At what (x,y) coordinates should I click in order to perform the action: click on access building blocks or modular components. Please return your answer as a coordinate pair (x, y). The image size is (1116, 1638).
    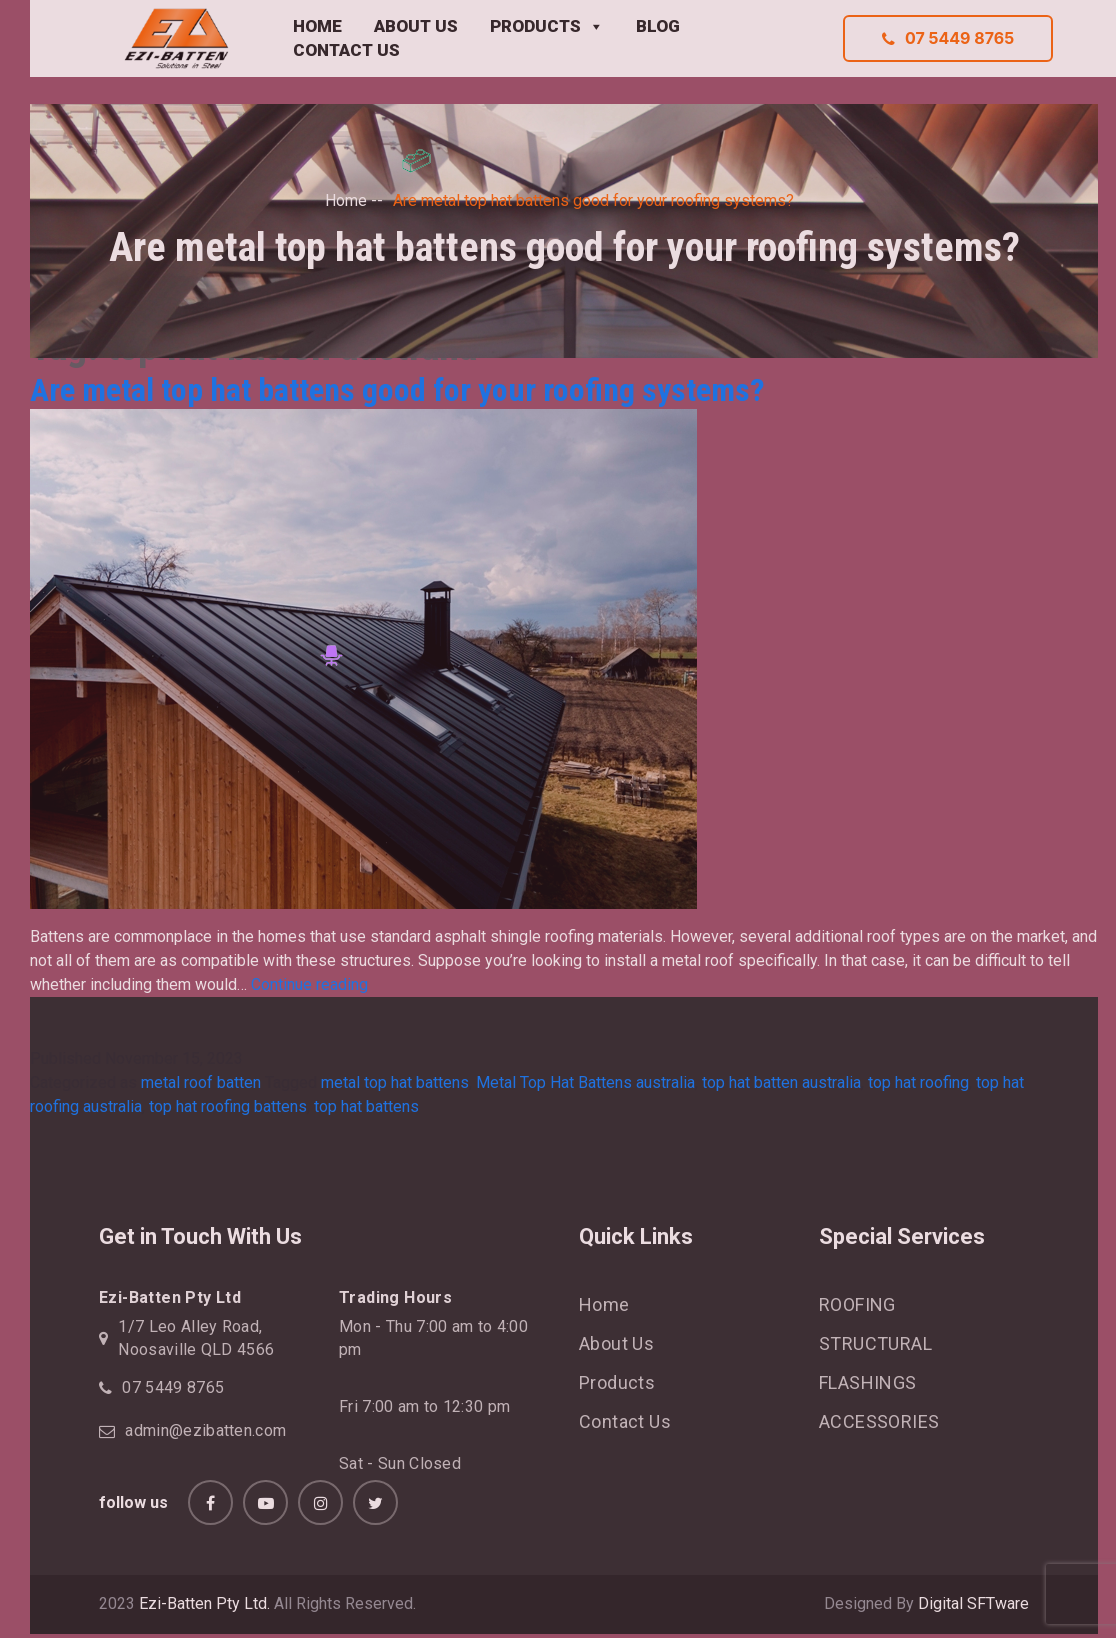
    Looking at the image, I should click on (416, 160).